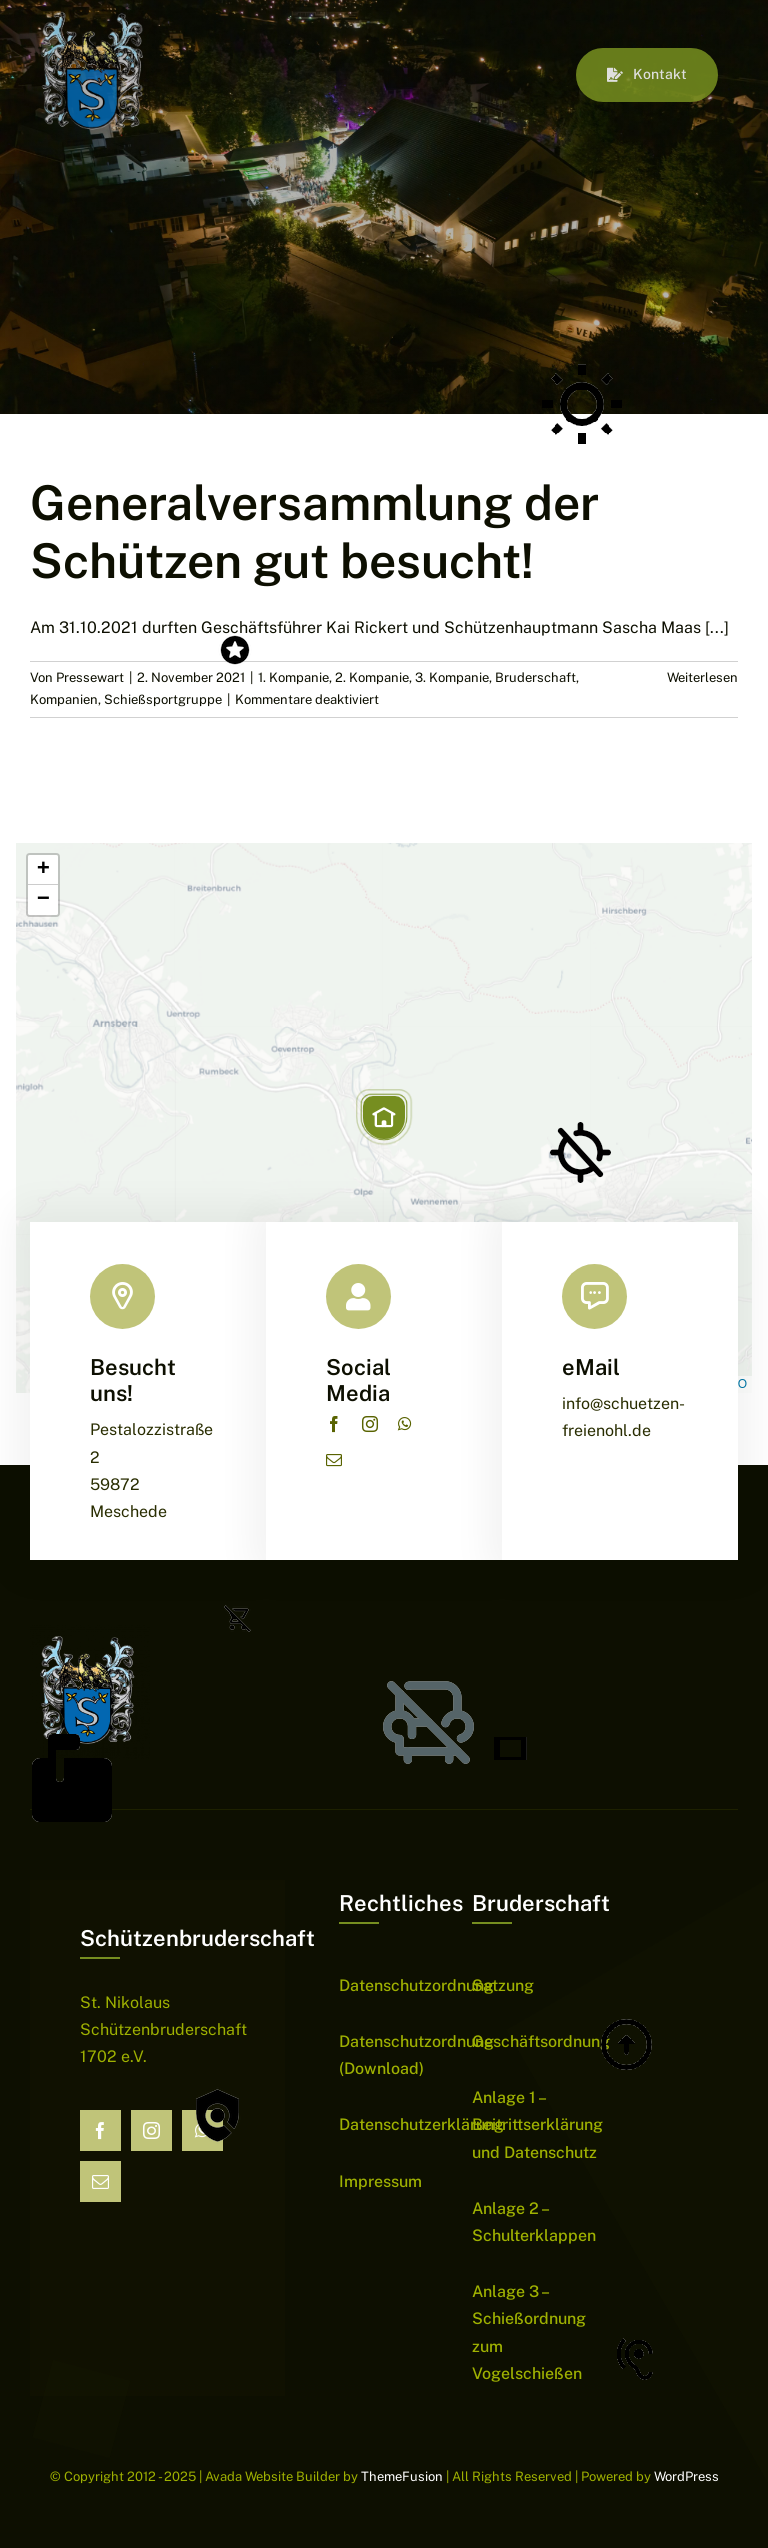 Image resolution: width=768 pixels, height=2548 pixels. Describe the element at coordinates (235, 650) in the screenshot. I see `mark item as favorite` at that location.